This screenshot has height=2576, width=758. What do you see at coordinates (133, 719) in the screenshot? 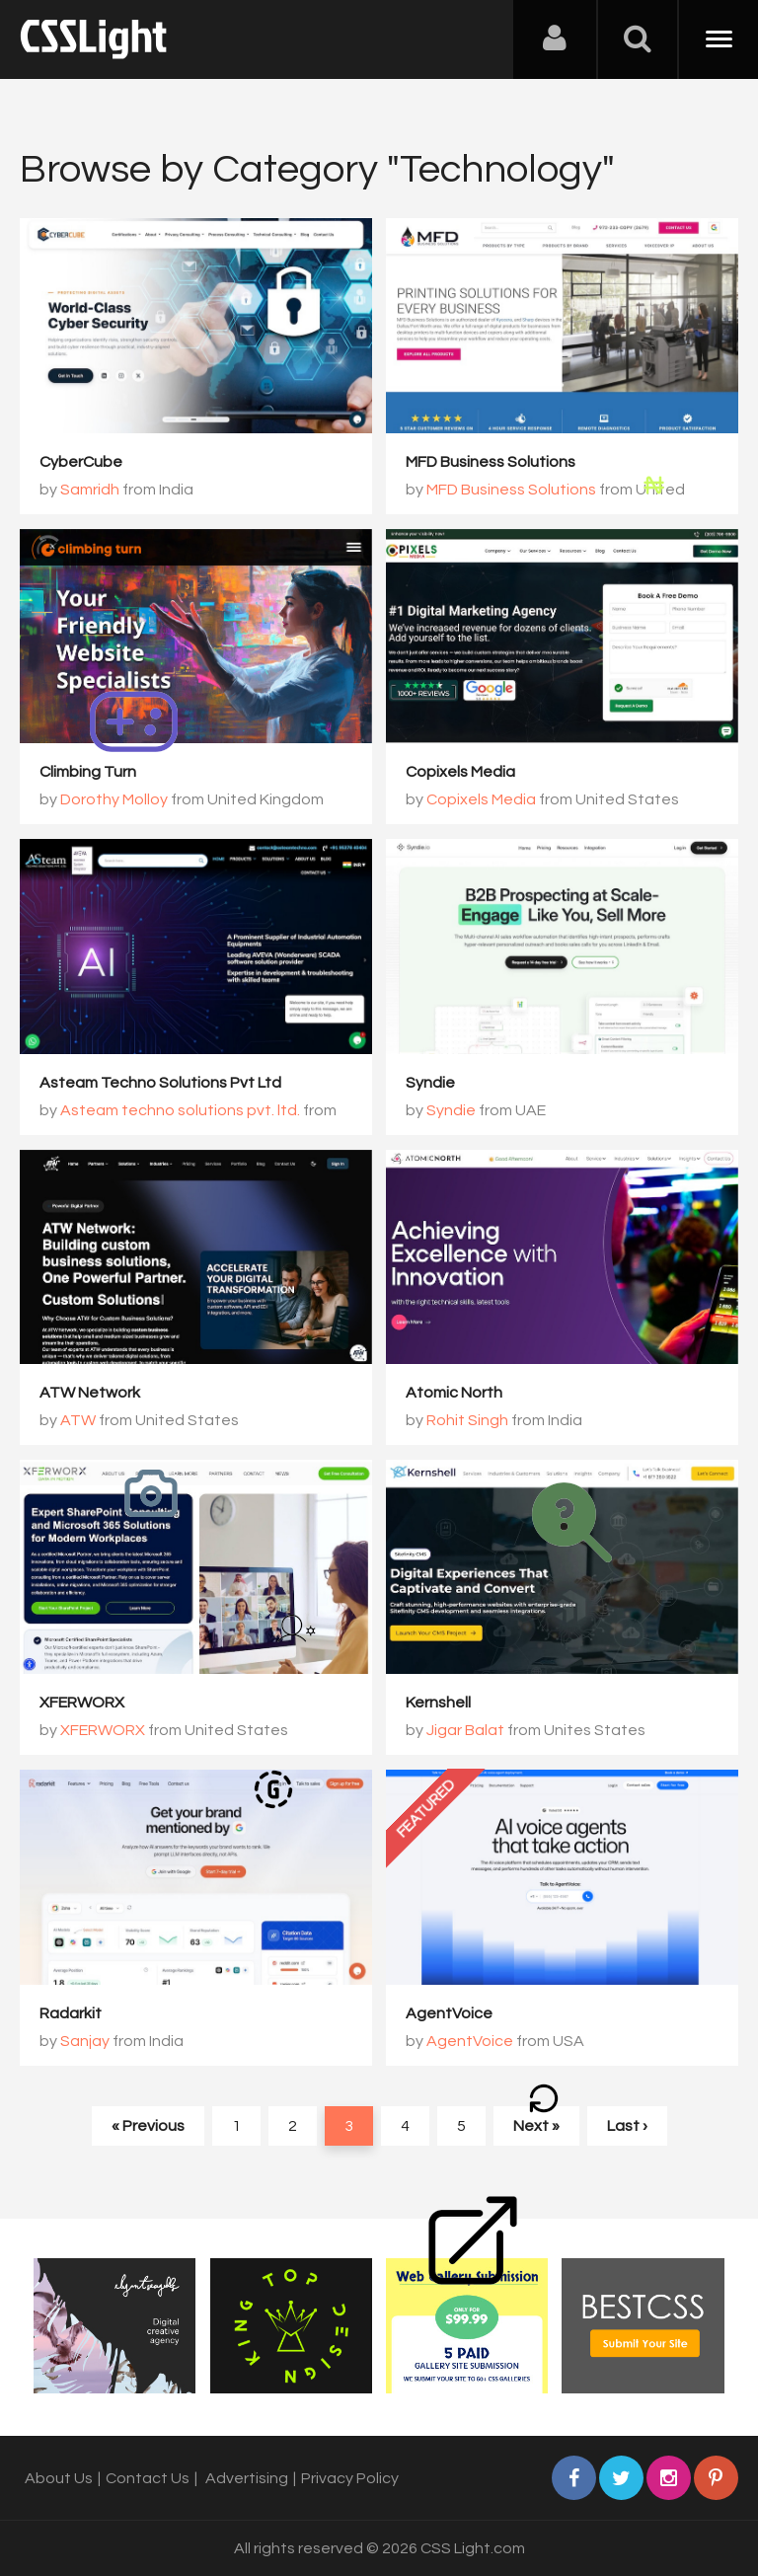
I see `open game-related files or projects` at bounding box center [133, 719].